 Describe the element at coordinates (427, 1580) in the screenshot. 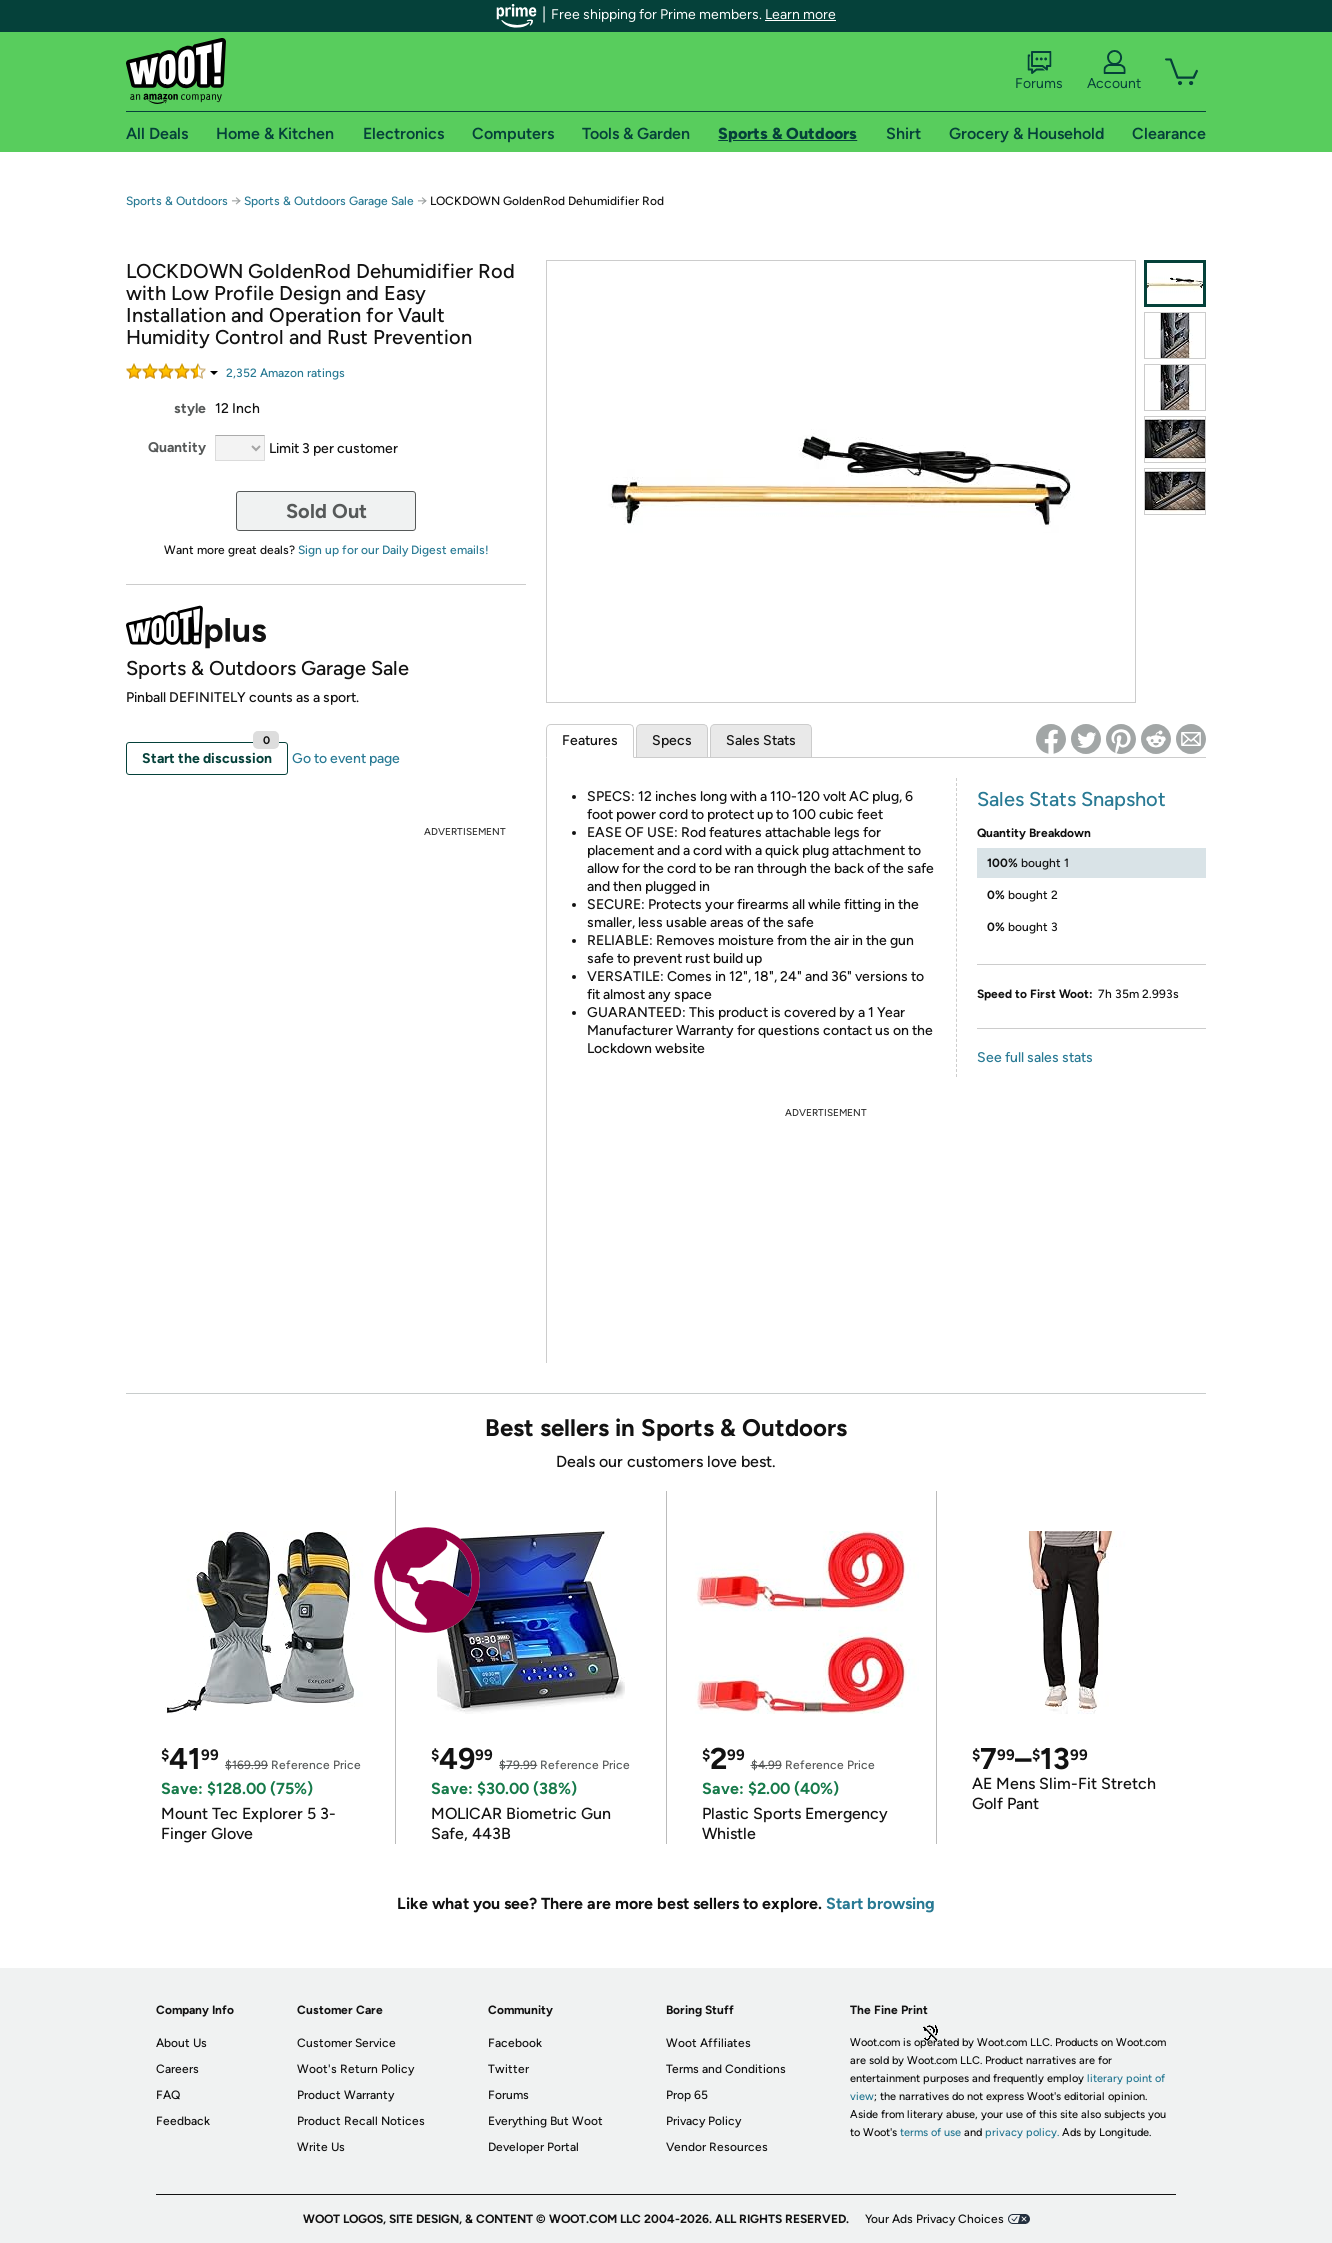

I see `switch to western hemisphere region` at that location.